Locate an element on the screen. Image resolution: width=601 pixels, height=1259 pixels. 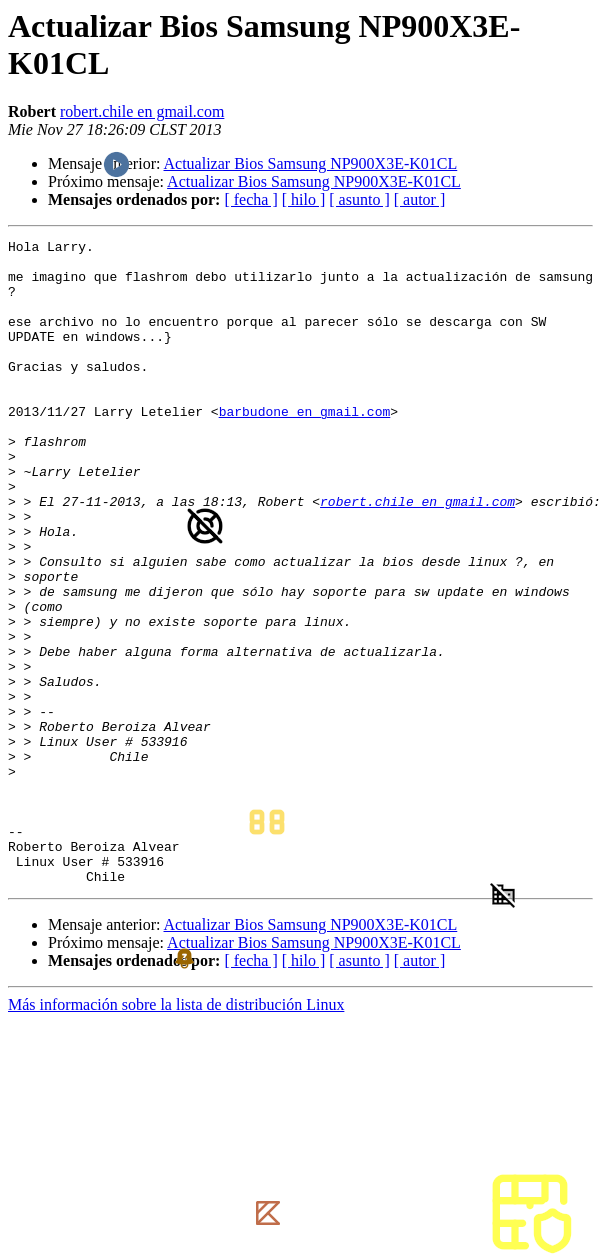
help or support is unavailable is located at coordinates (205, 526).